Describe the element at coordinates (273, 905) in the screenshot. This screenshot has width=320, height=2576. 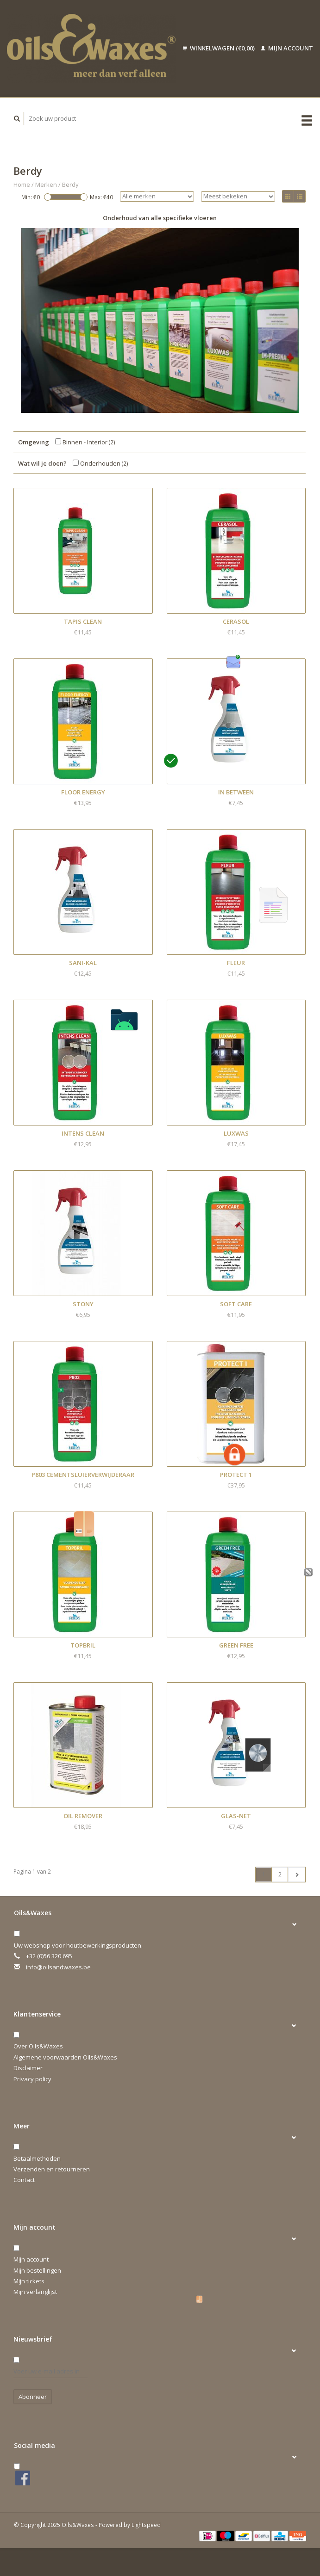
I see `a script or code file` at that location.